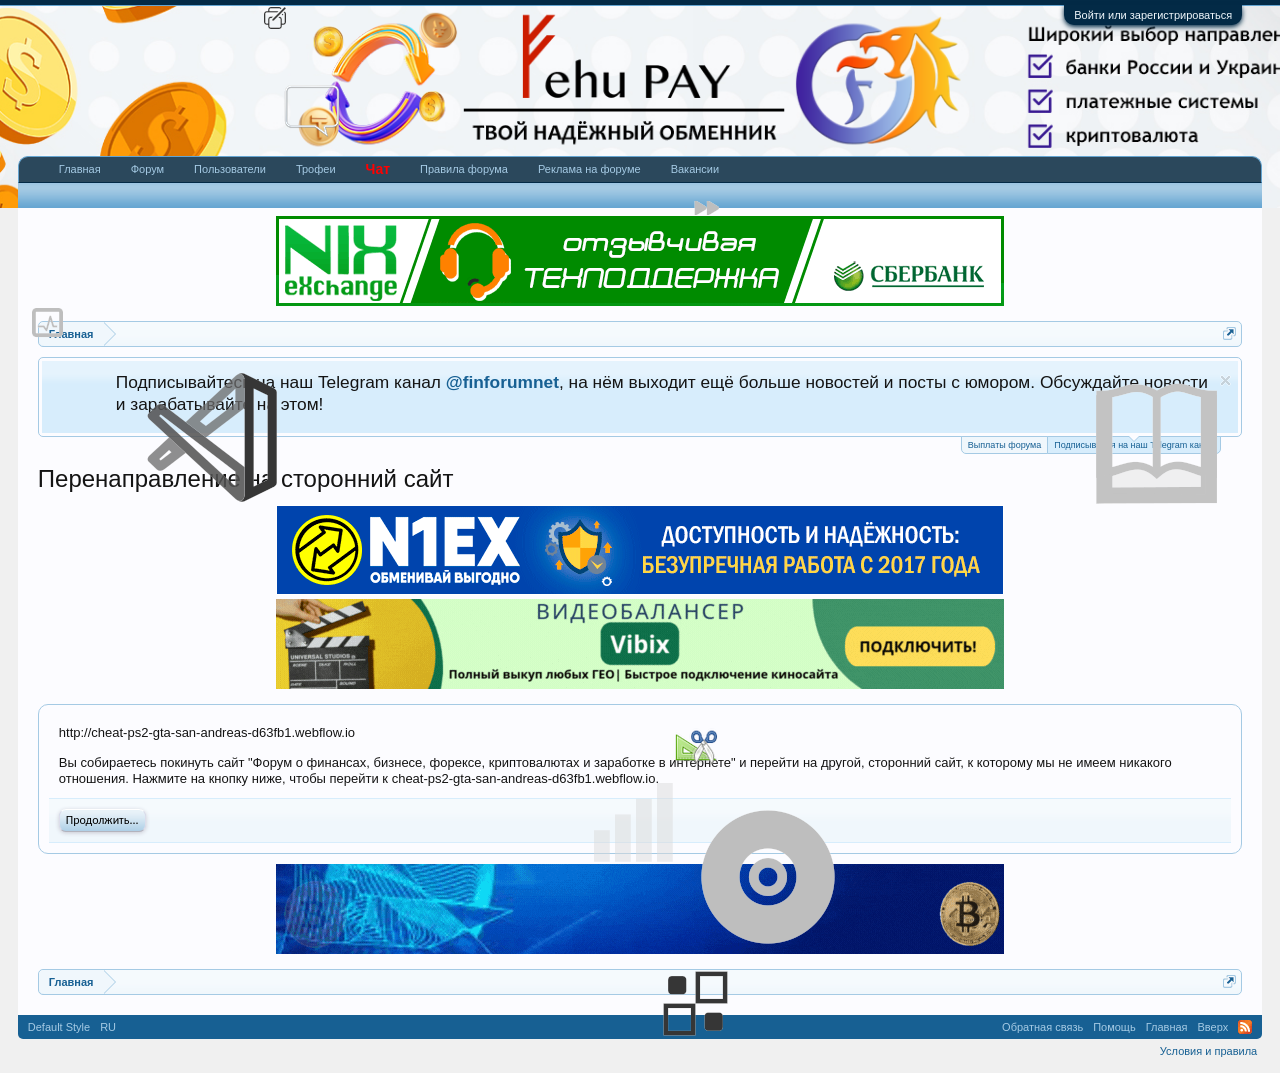 Image resolution: width=1280 pixels, height=1073 pixels. I want to click on set status to invisible or appear offline, so click(312, 110).